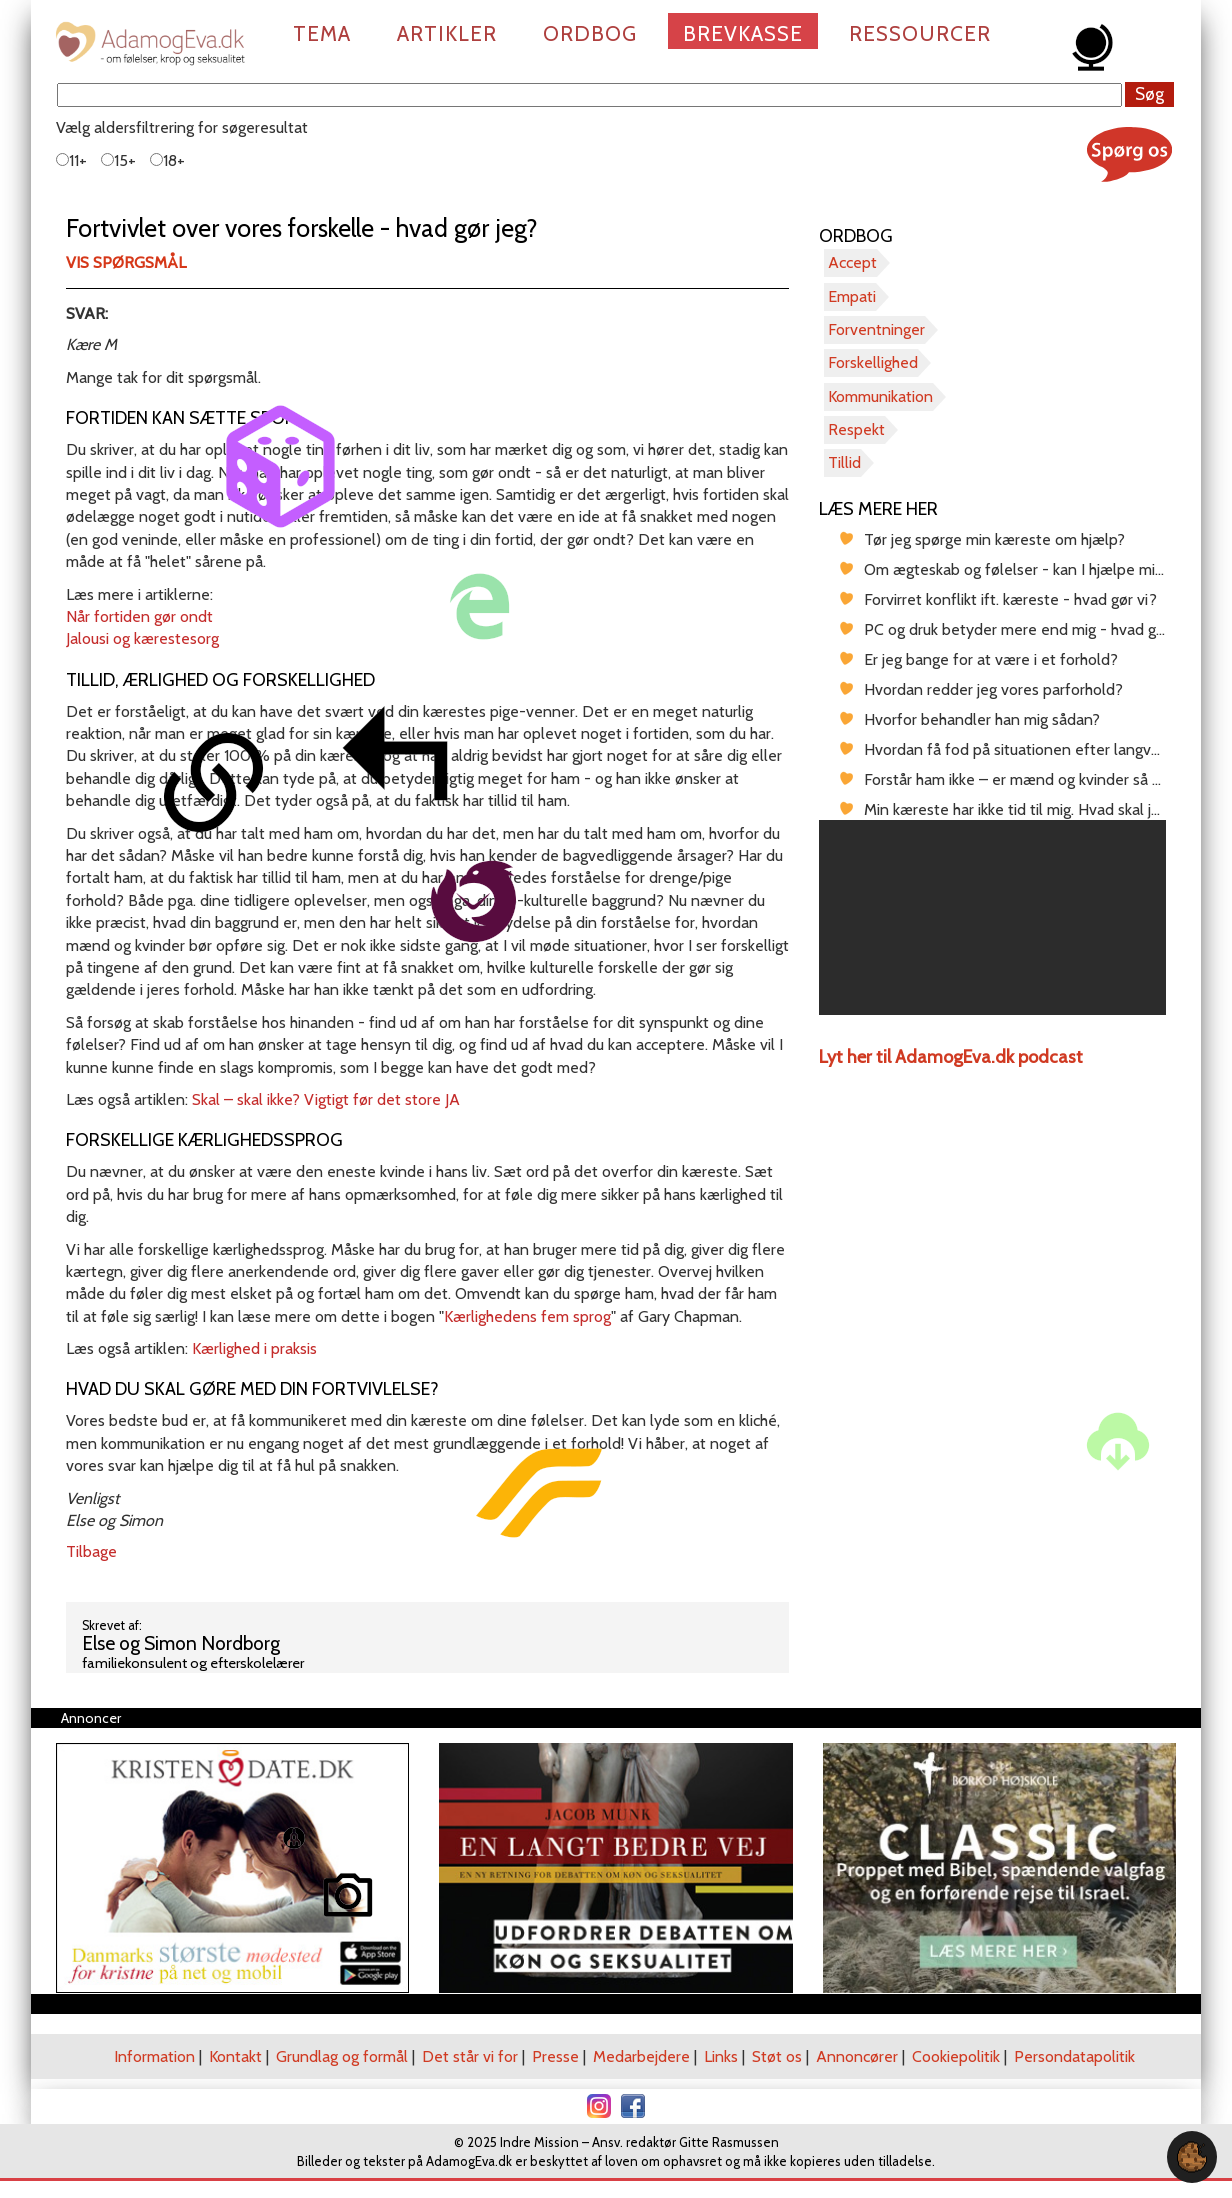  I want to click on take a photo, so click(348, 1895).